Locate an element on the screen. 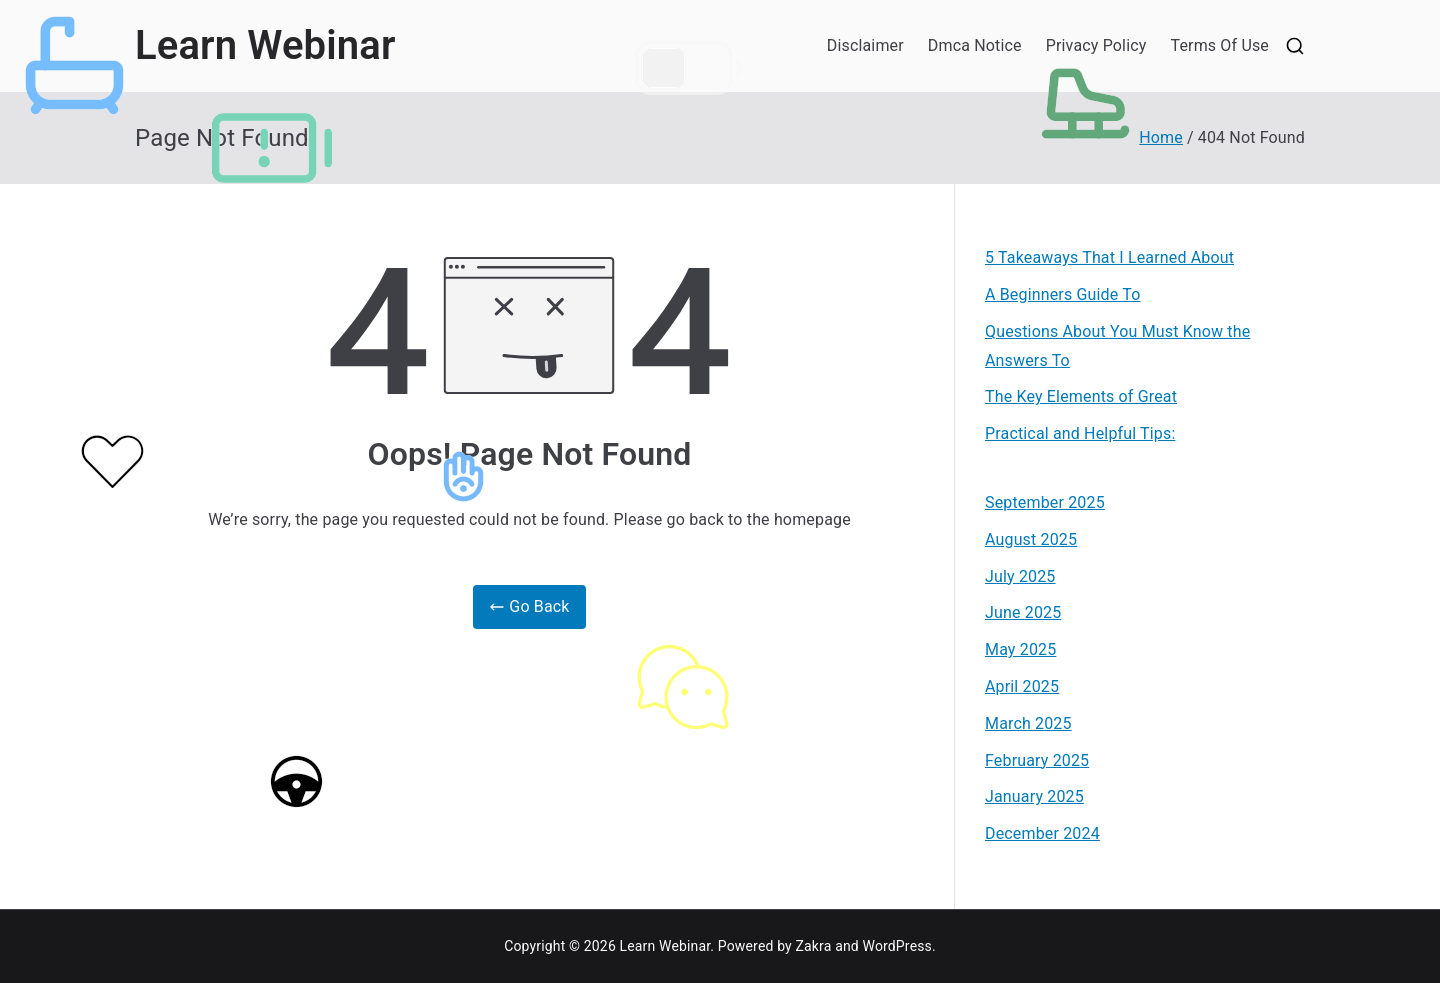 The image size is (1440, 983). indicates low battery warning is located at coordinates (270, 148).